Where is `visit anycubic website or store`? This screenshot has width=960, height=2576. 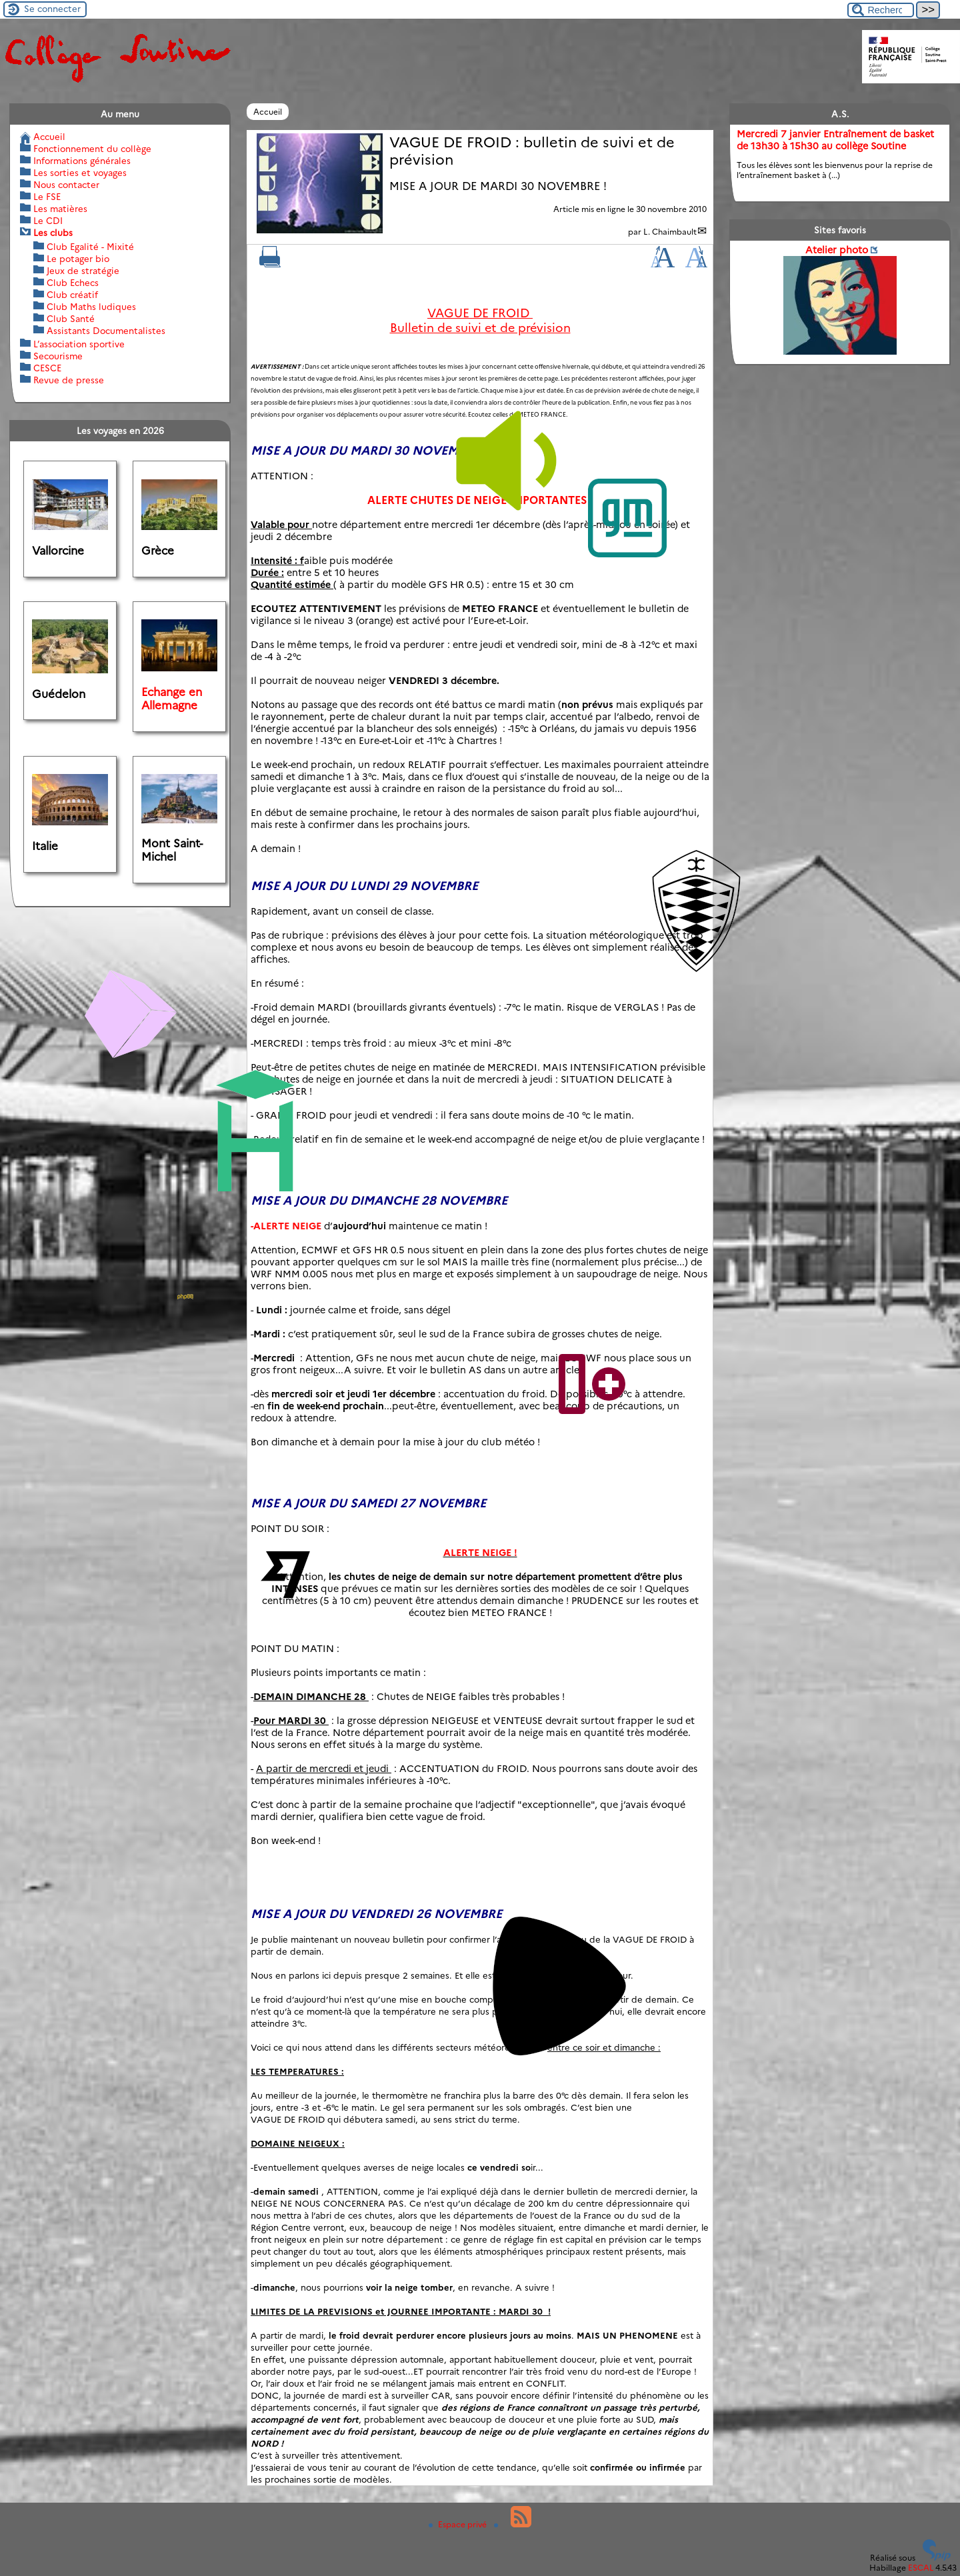
visit anycubic website or store is located at coordinates (131, 1014).